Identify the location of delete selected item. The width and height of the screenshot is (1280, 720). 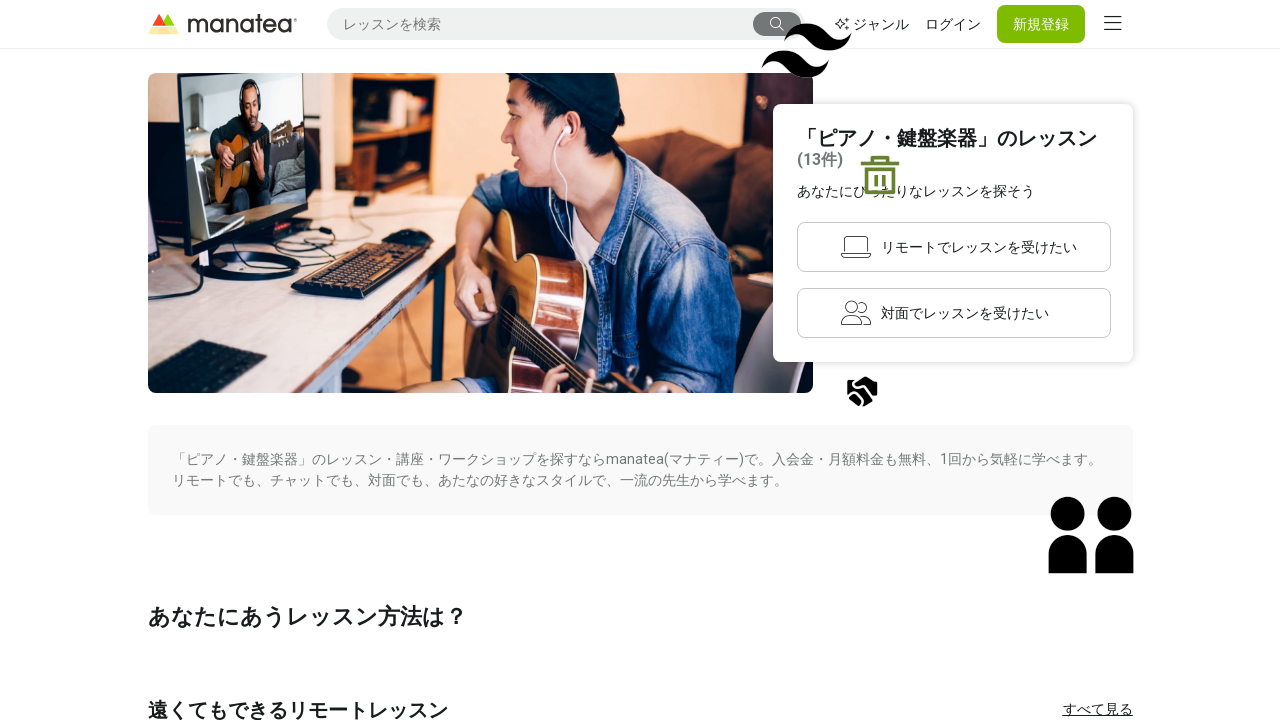
(880, 175).